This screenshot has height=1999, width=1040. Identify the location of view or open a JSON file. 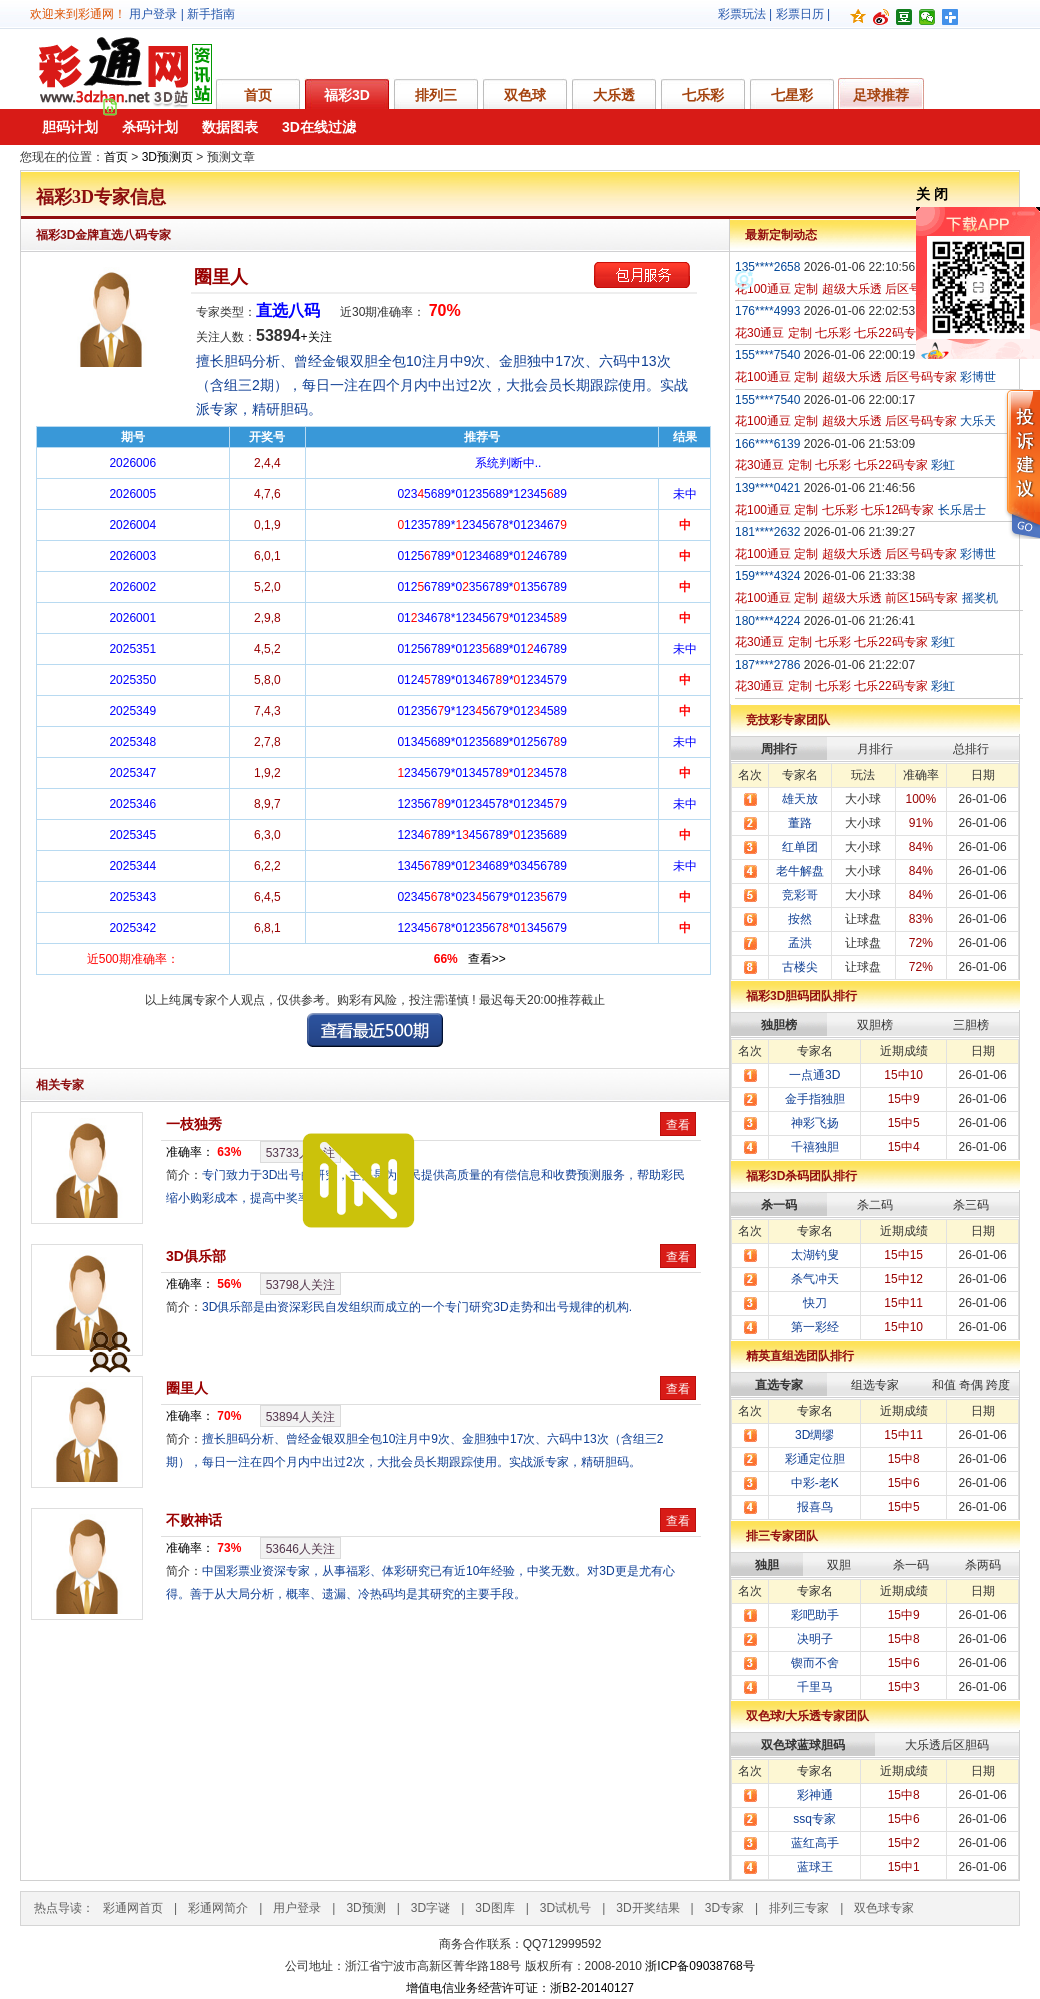
(110, 107).